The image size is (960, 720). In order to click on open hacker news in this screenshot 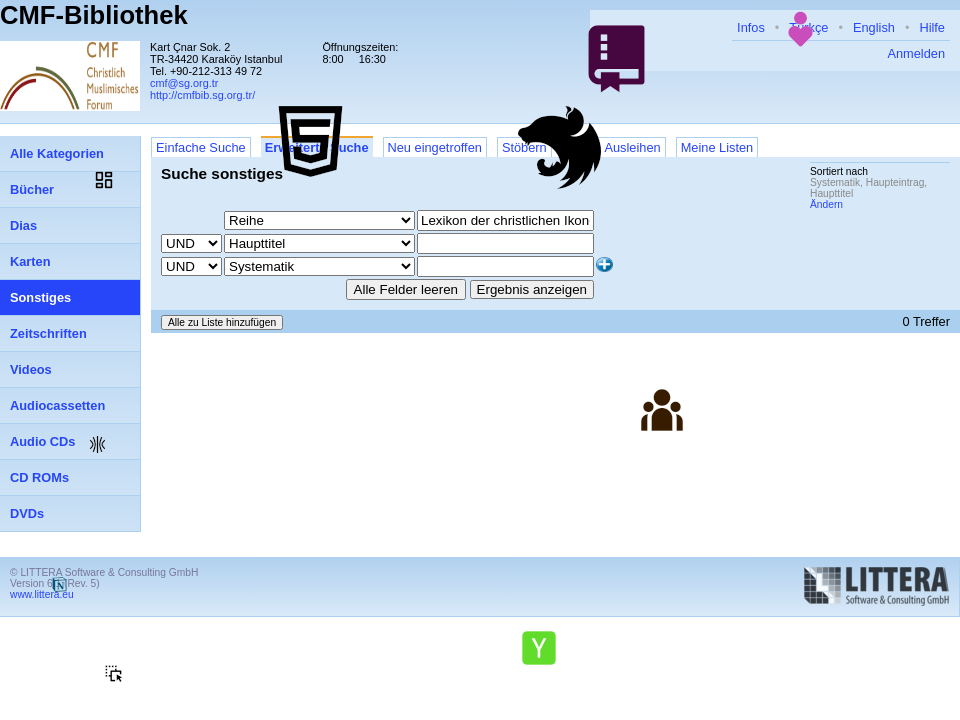, I will do `click(539, 648)`.